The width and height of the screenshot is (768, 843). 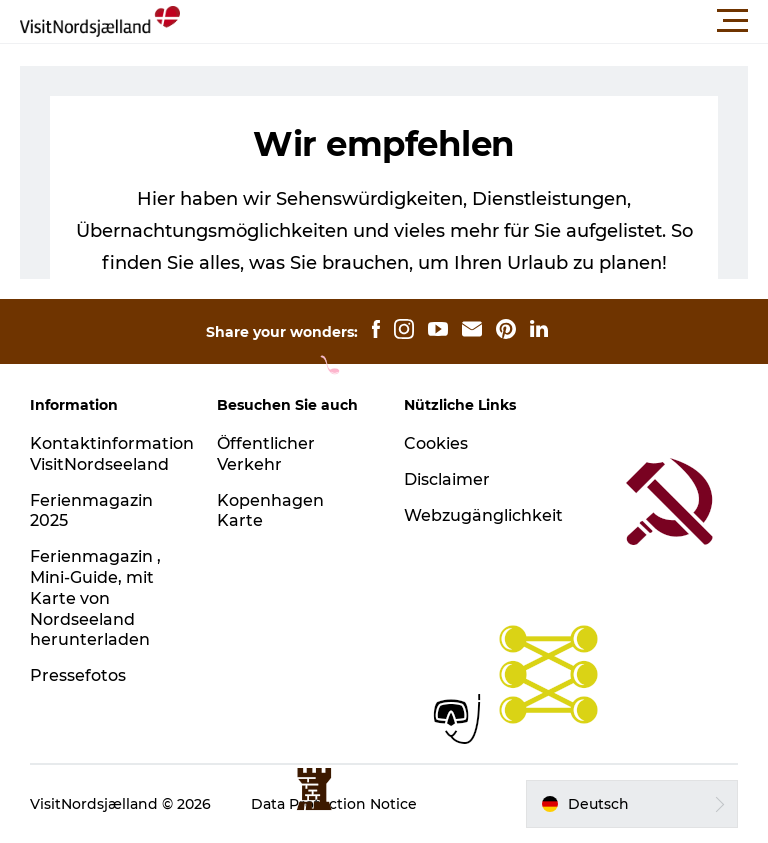 What do you see at coordinates (314, 789) in the screenshot?
I see `access tower defense or castle-building game mode` at bounding box center [314, 789].